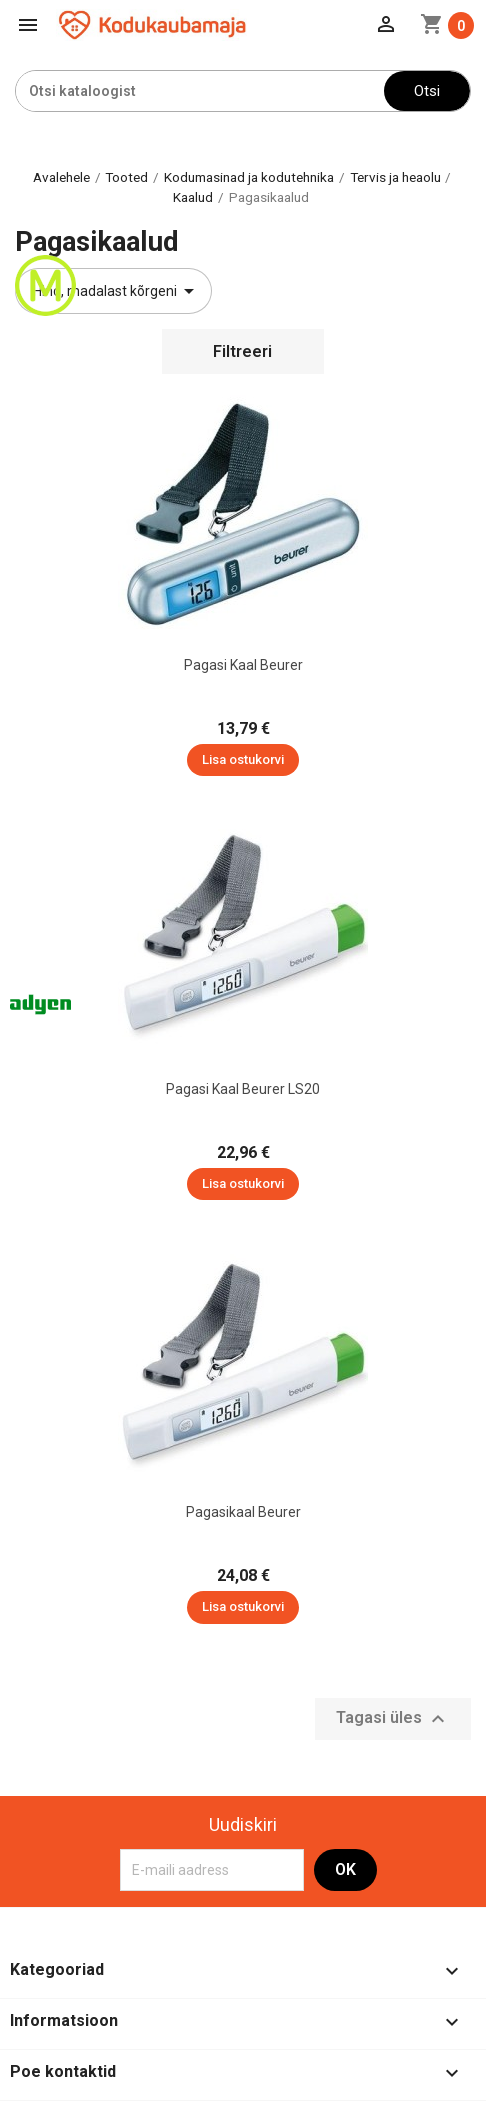  I want to click on open the Paris Metro transit app, so click(45, 285).